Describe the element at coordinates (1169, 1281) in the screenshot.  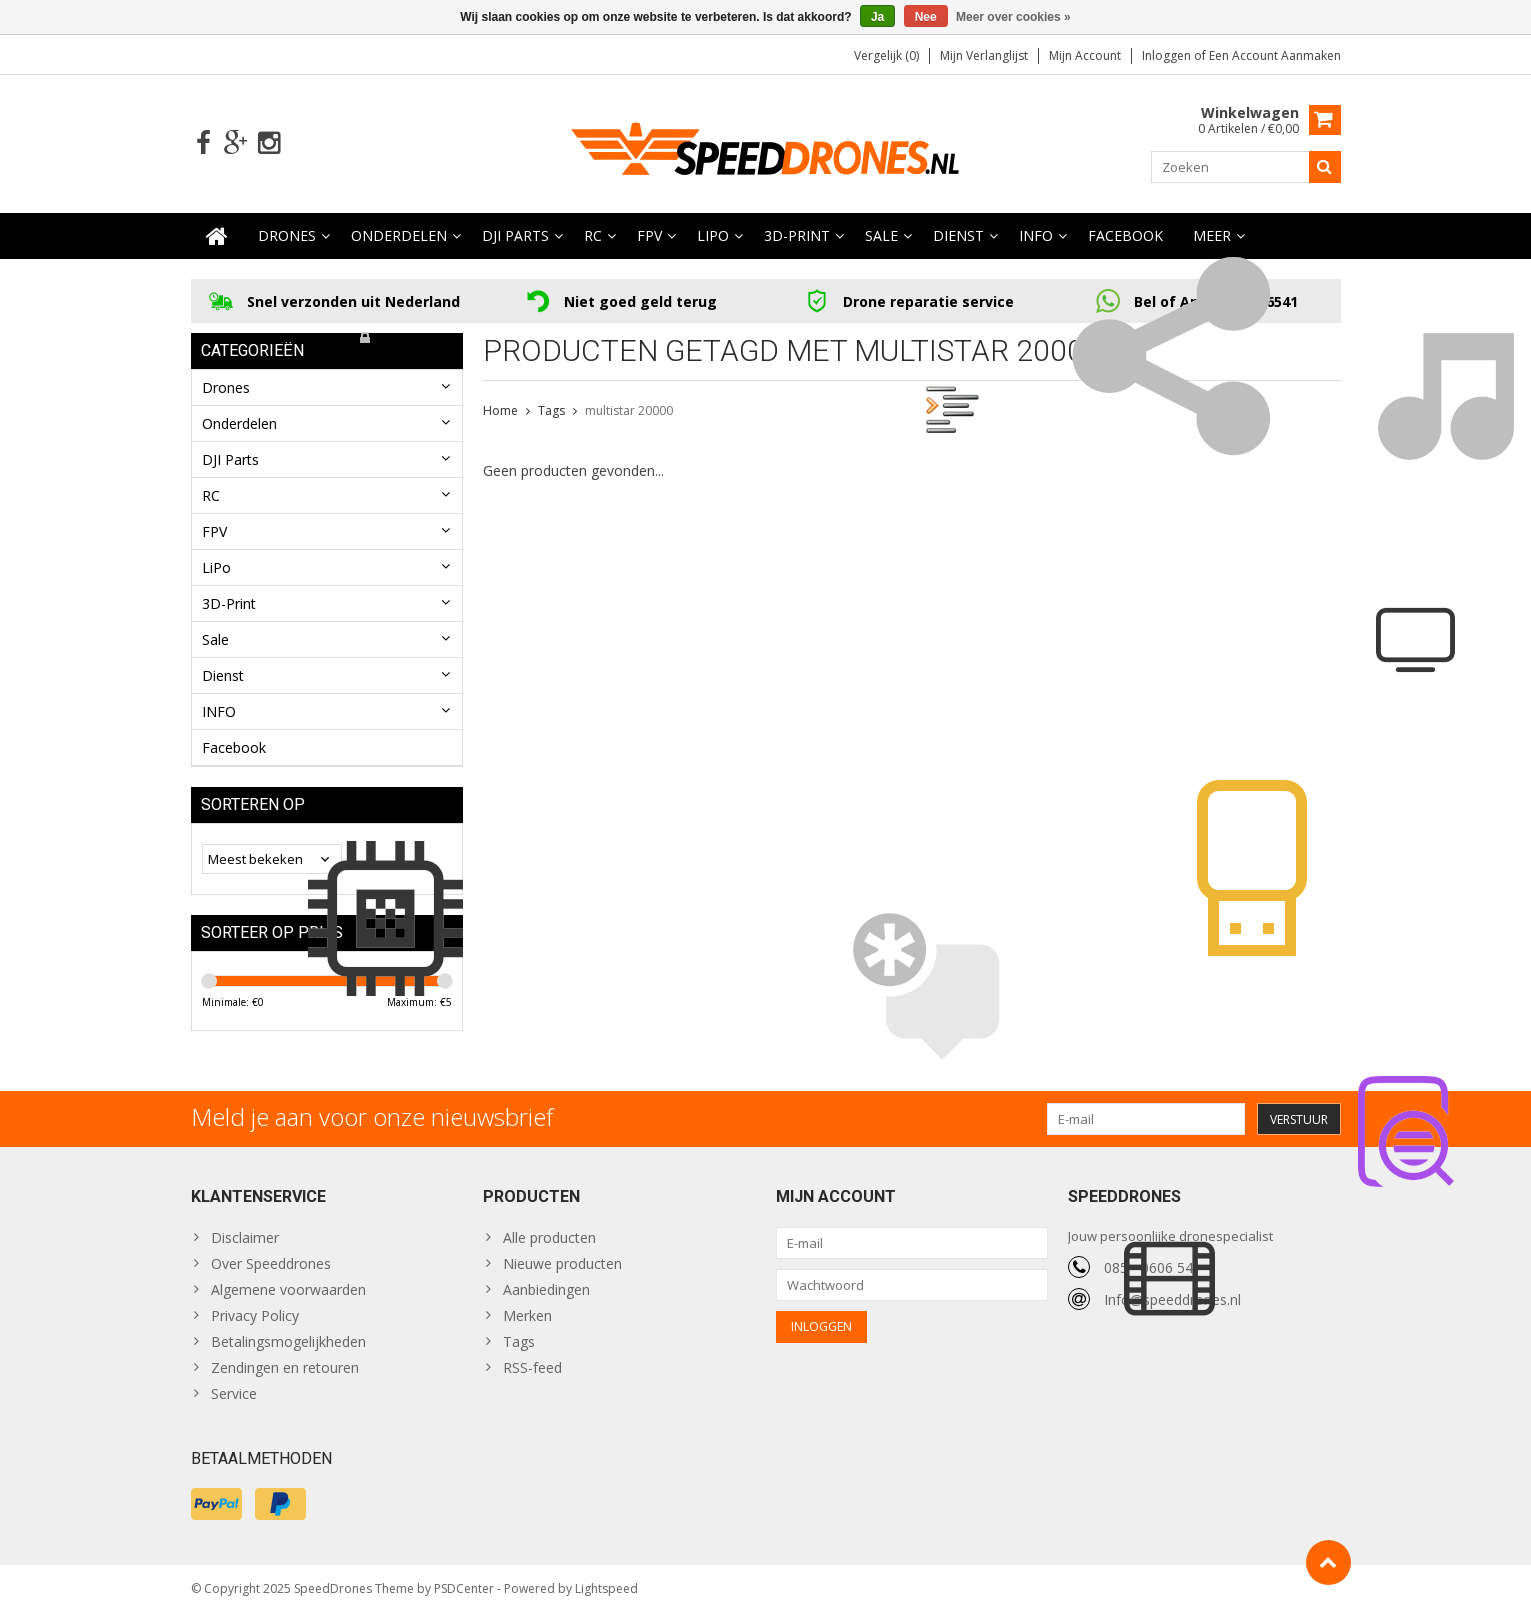
I see `open video player application` at that location.